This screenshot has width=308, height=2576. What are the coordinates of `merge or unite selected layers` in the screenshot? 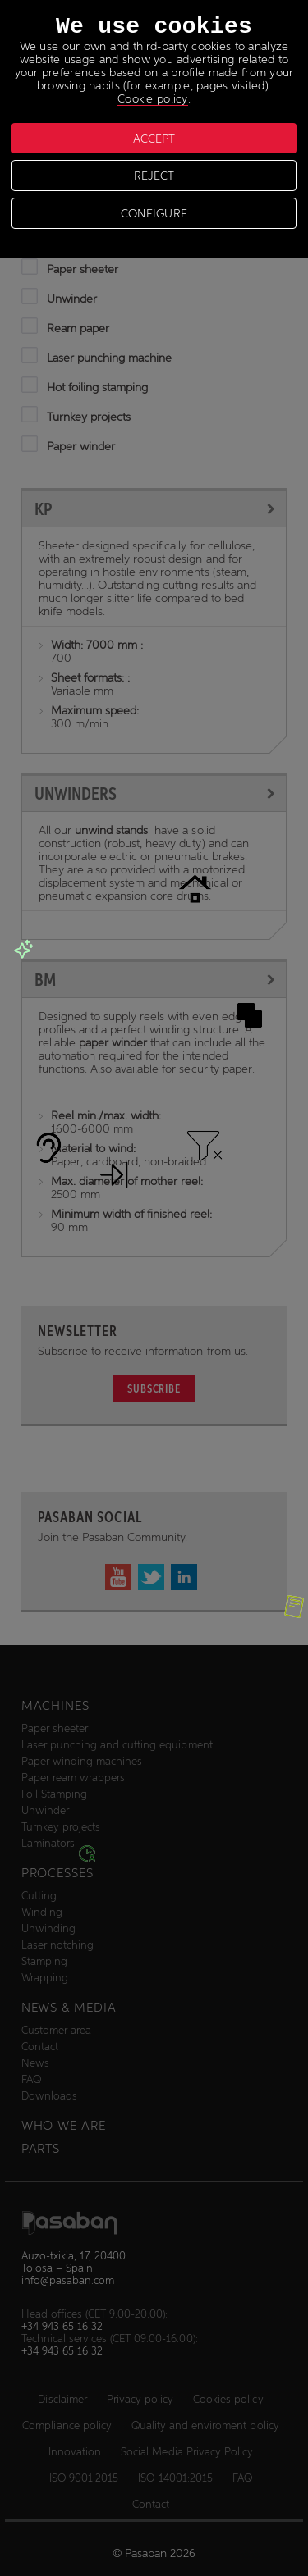 It's located at (250, 1015).